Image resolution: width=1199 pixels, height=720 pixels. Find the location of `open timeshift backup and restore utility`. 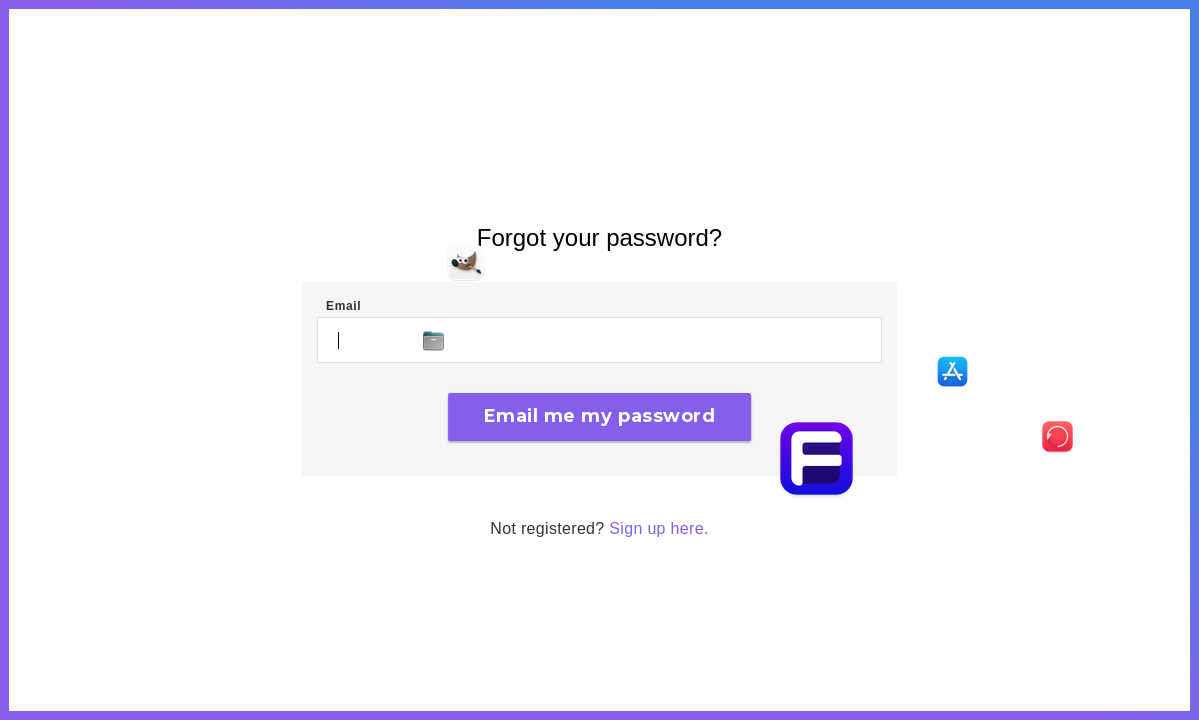

open timeshift backup and restore utility is located at coordinates (1057, 436).